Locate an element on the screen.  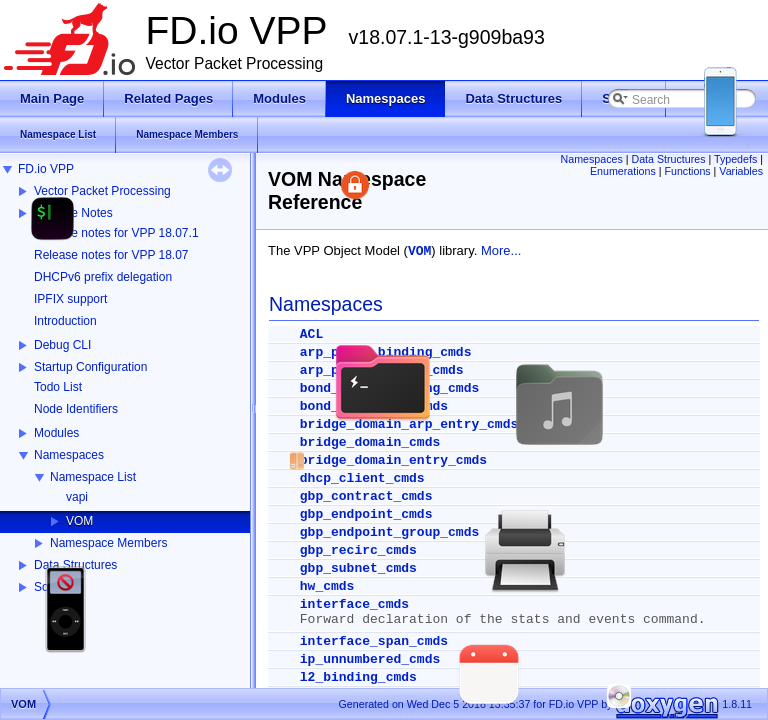
indicates an unavailable or disconnected iPod device is located at coordinates (65, 609).